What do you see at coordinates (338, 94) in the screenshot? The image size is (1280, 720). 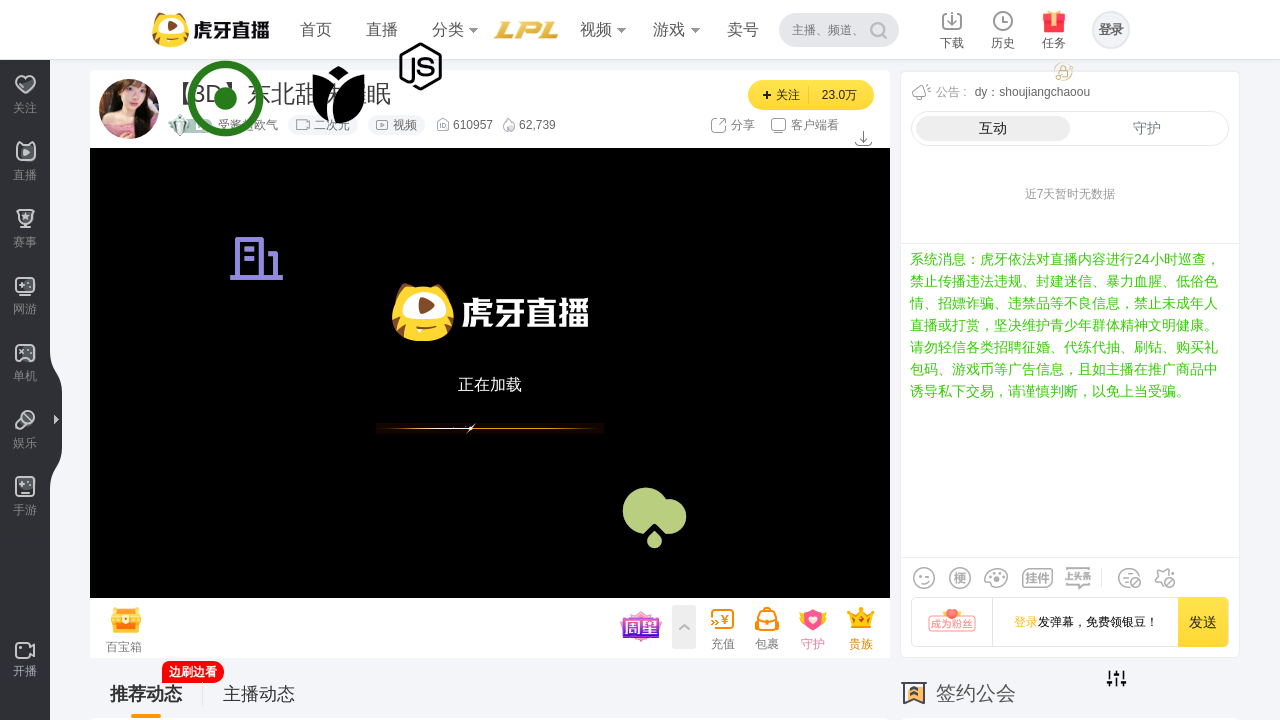 I see `access nature or garden-related features` at bounding box center [338, 94].